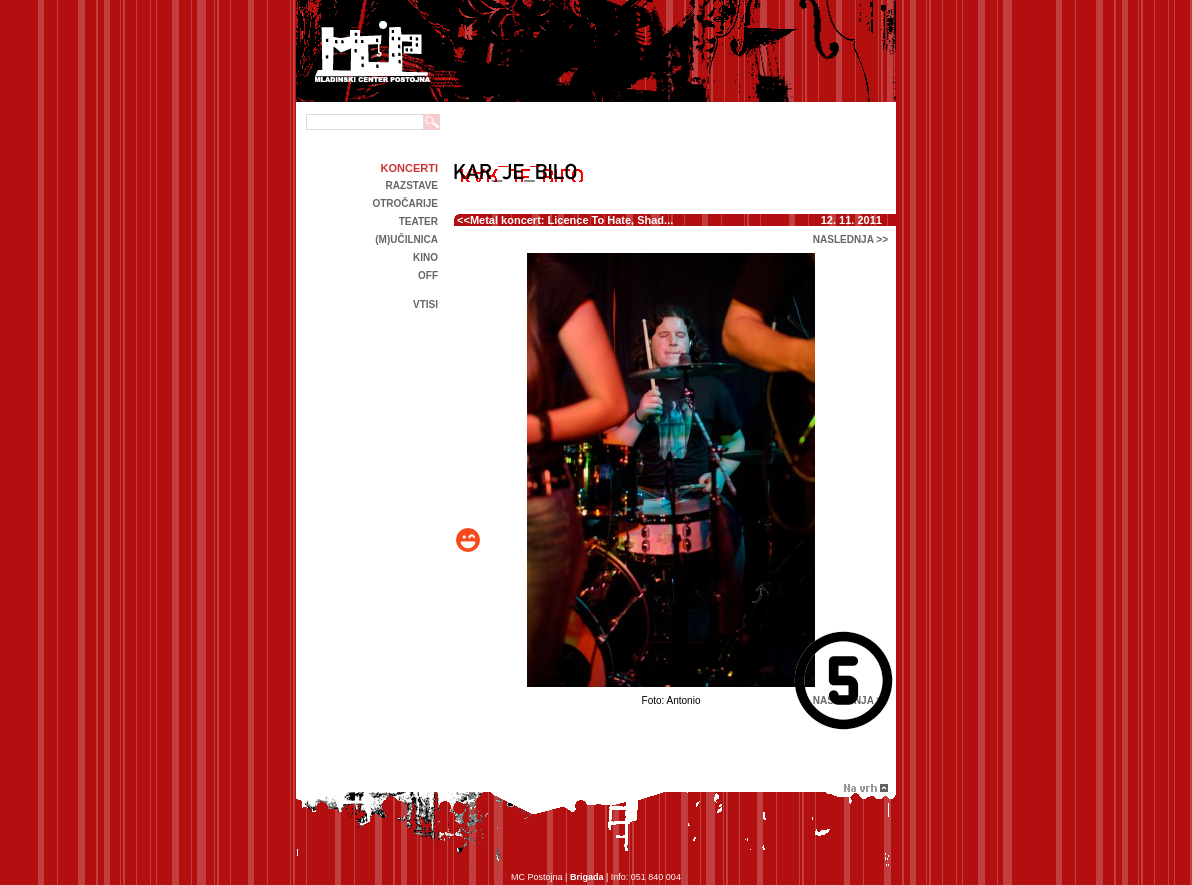 This screenshot has width=1192, height=885. What do you see at coordinates (843, 680) in the screenshot?
I see `step 5 in a multi-step process` at bounding box center [843, 680].